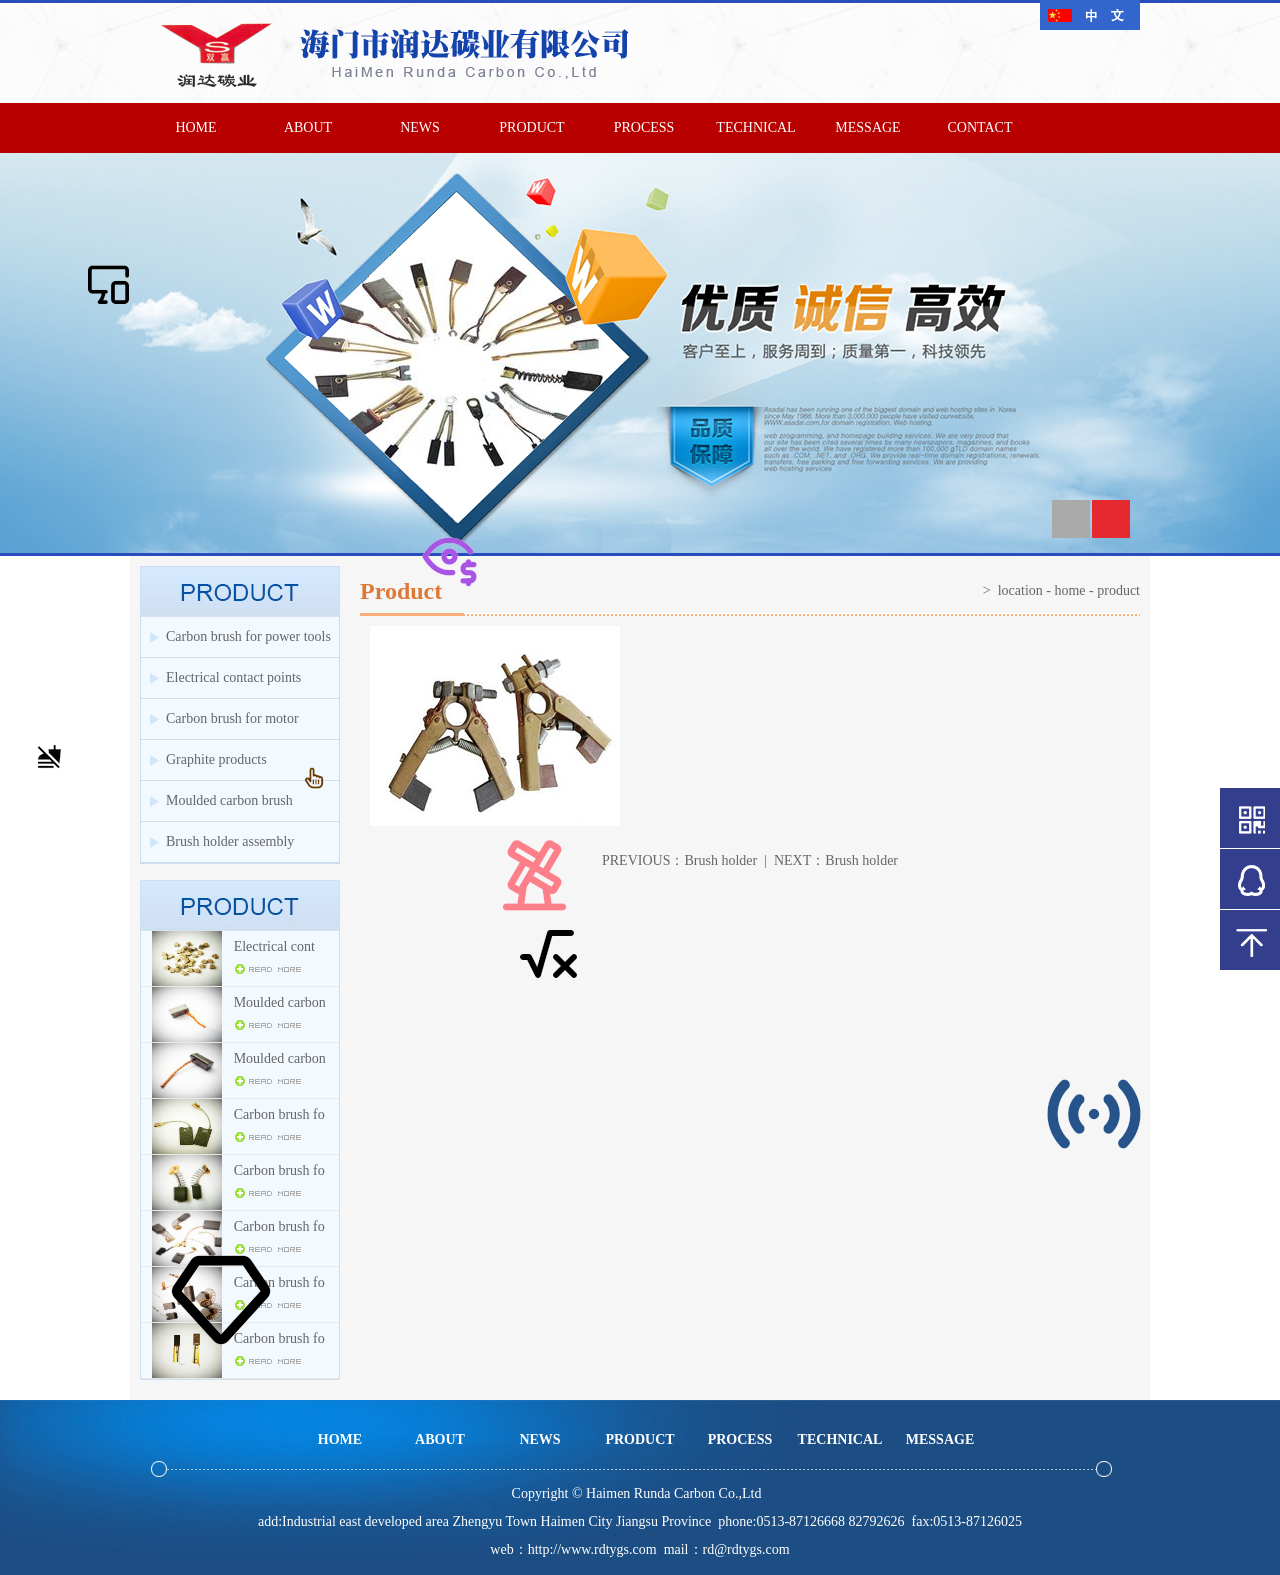  Describe the element at coordinates (49, 756) in the screenshot. I see `indicates food is not allowed in this area` at that location.